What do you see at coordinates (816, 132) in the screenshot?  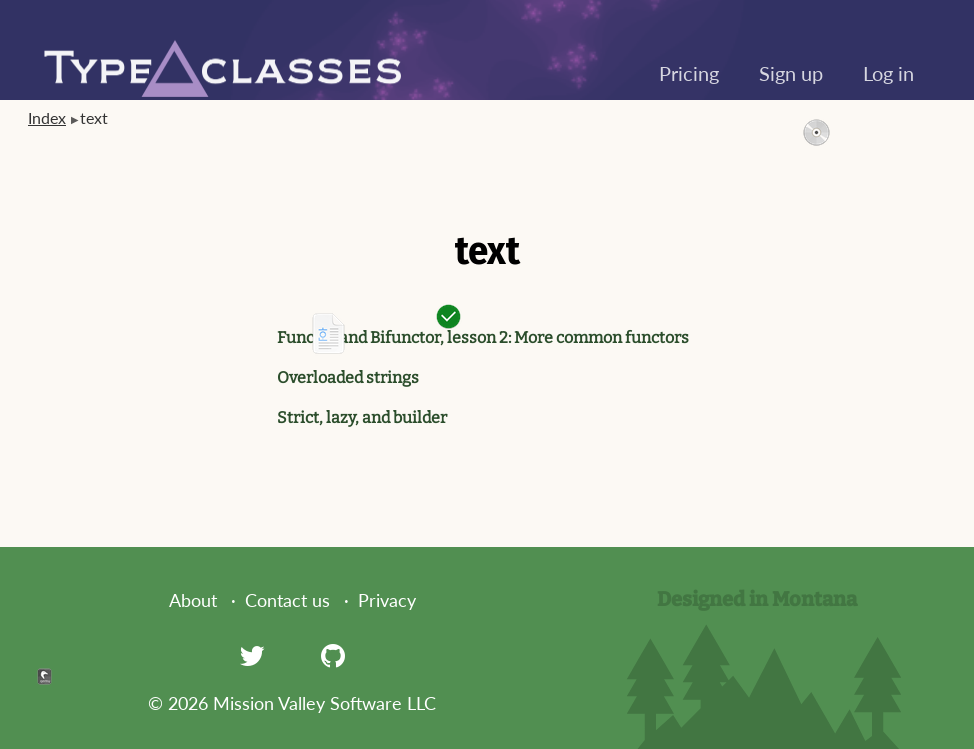 I see `indicates a blu-ray disc drive or media` at bounding box center [816, 132].